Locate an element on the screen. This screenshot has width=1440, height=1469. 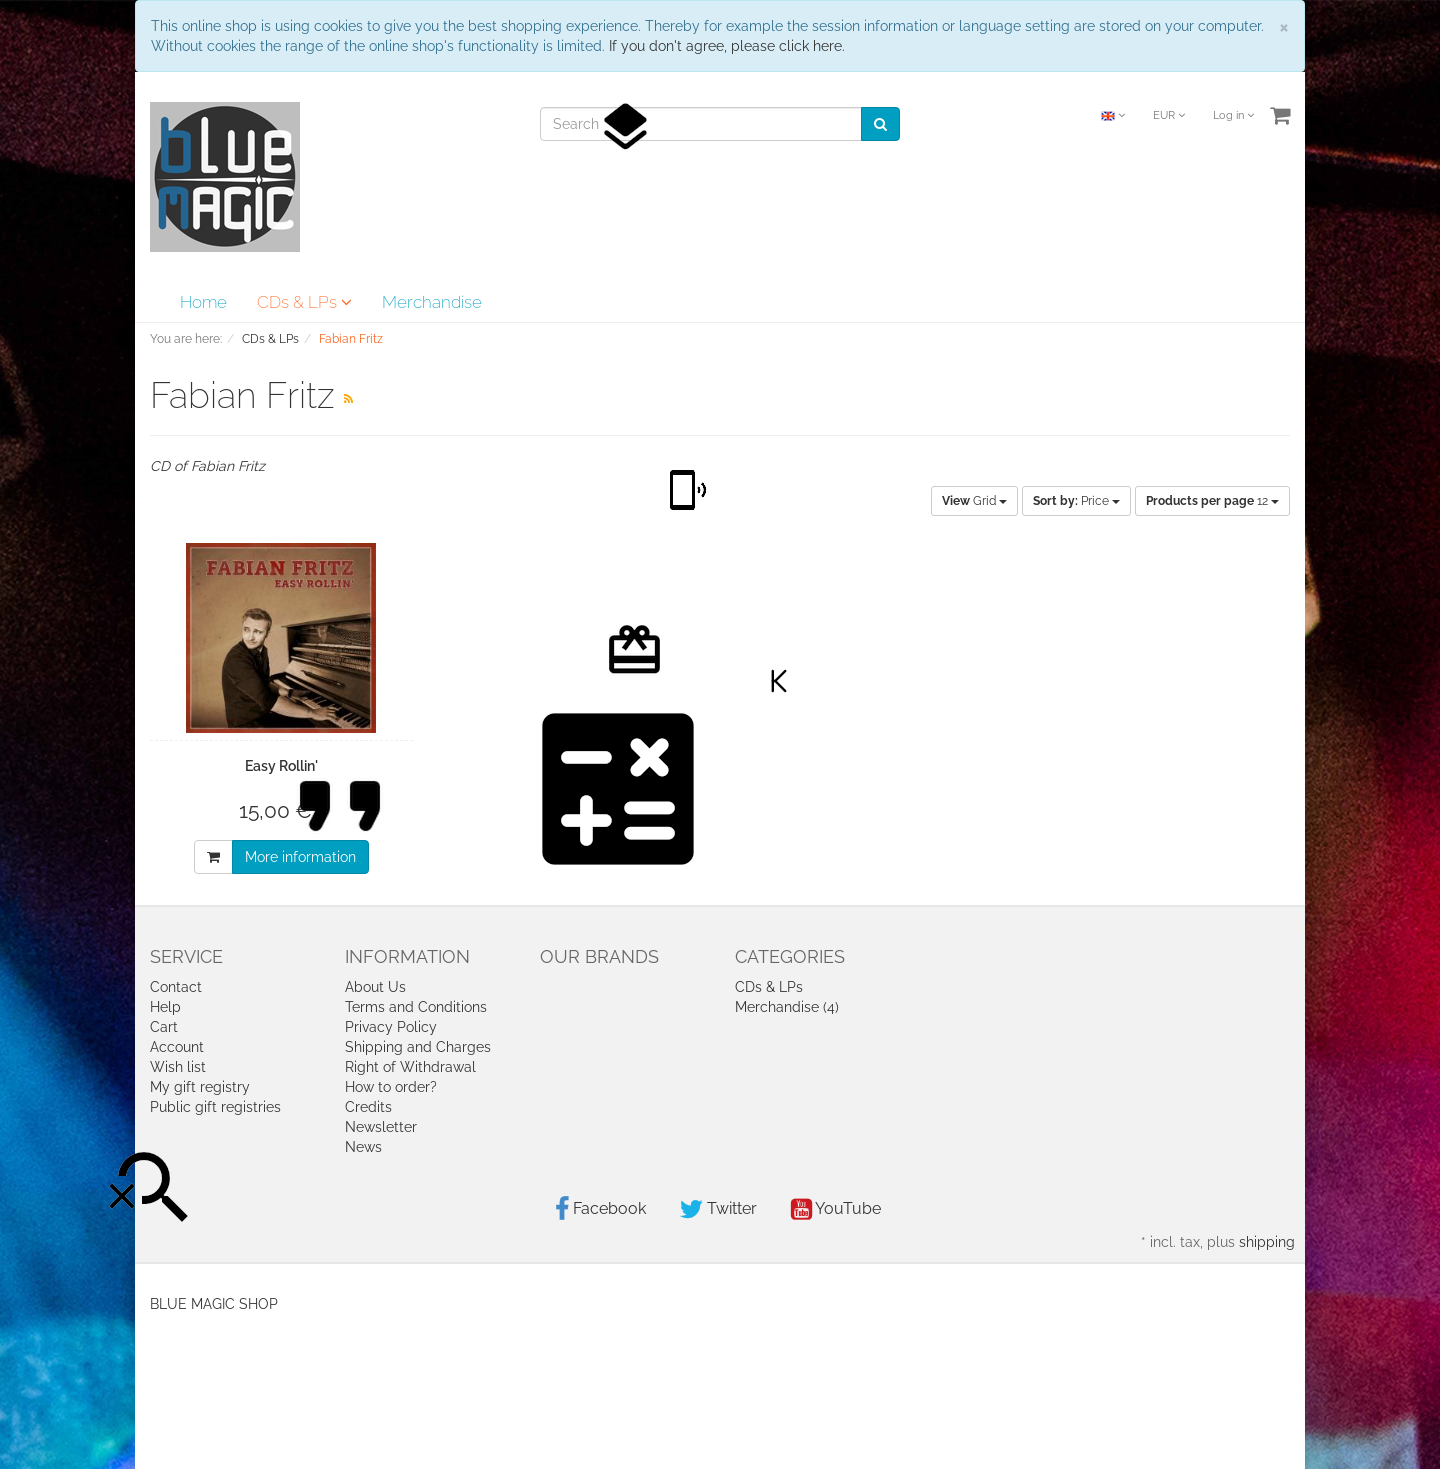
open calculator or math tools is located at coordinates (618, 789).